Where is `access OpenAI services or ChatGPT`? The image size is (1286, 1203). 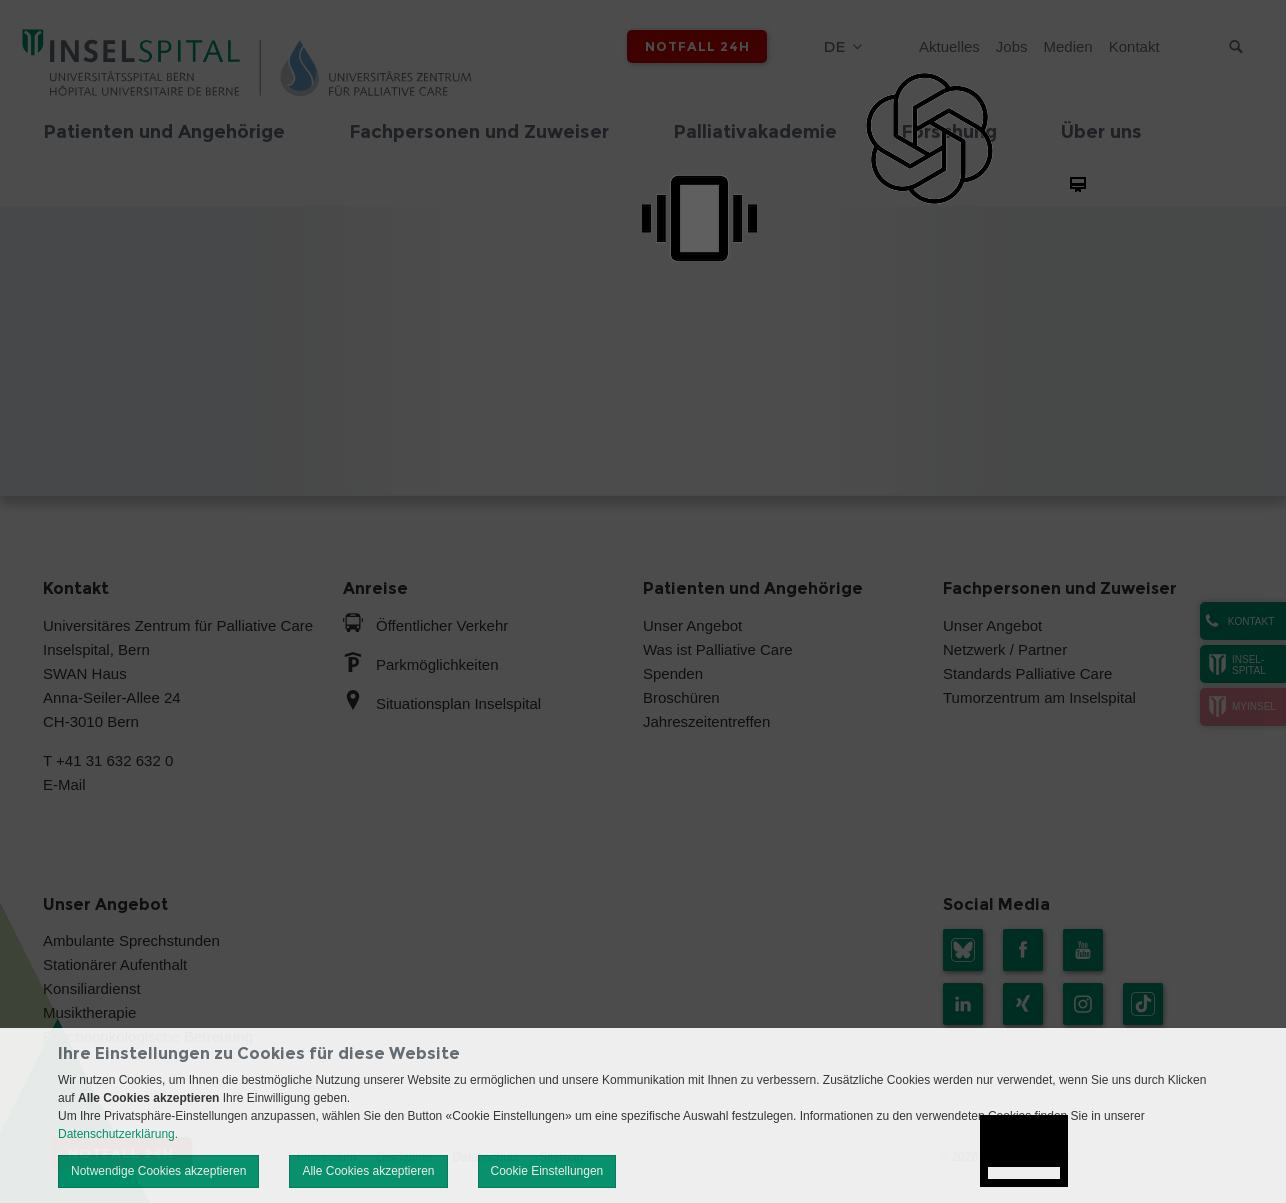 access OpenAI services or ChatGPT is located at coordinates (929, 138).